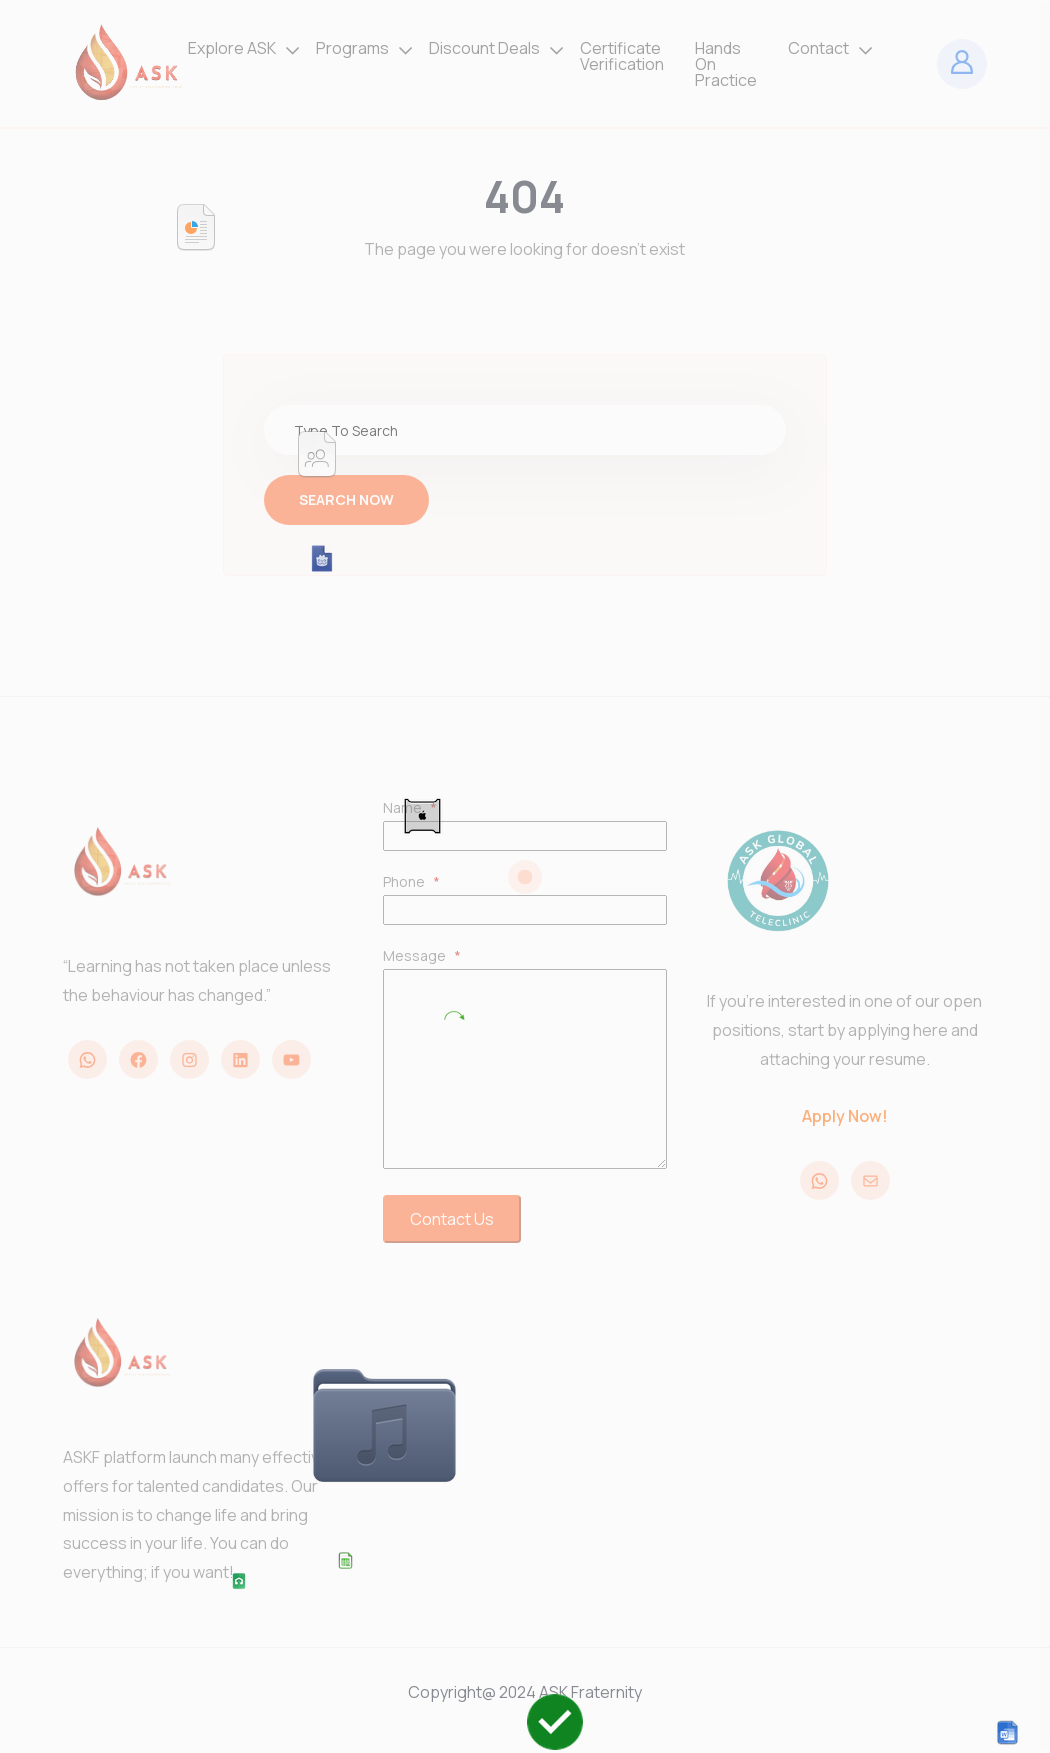 The image size is (1050, 1753). Describe the element at coordinates (317, 454) in the screenshot. I see `indicates an authors or contributors file` at that location.